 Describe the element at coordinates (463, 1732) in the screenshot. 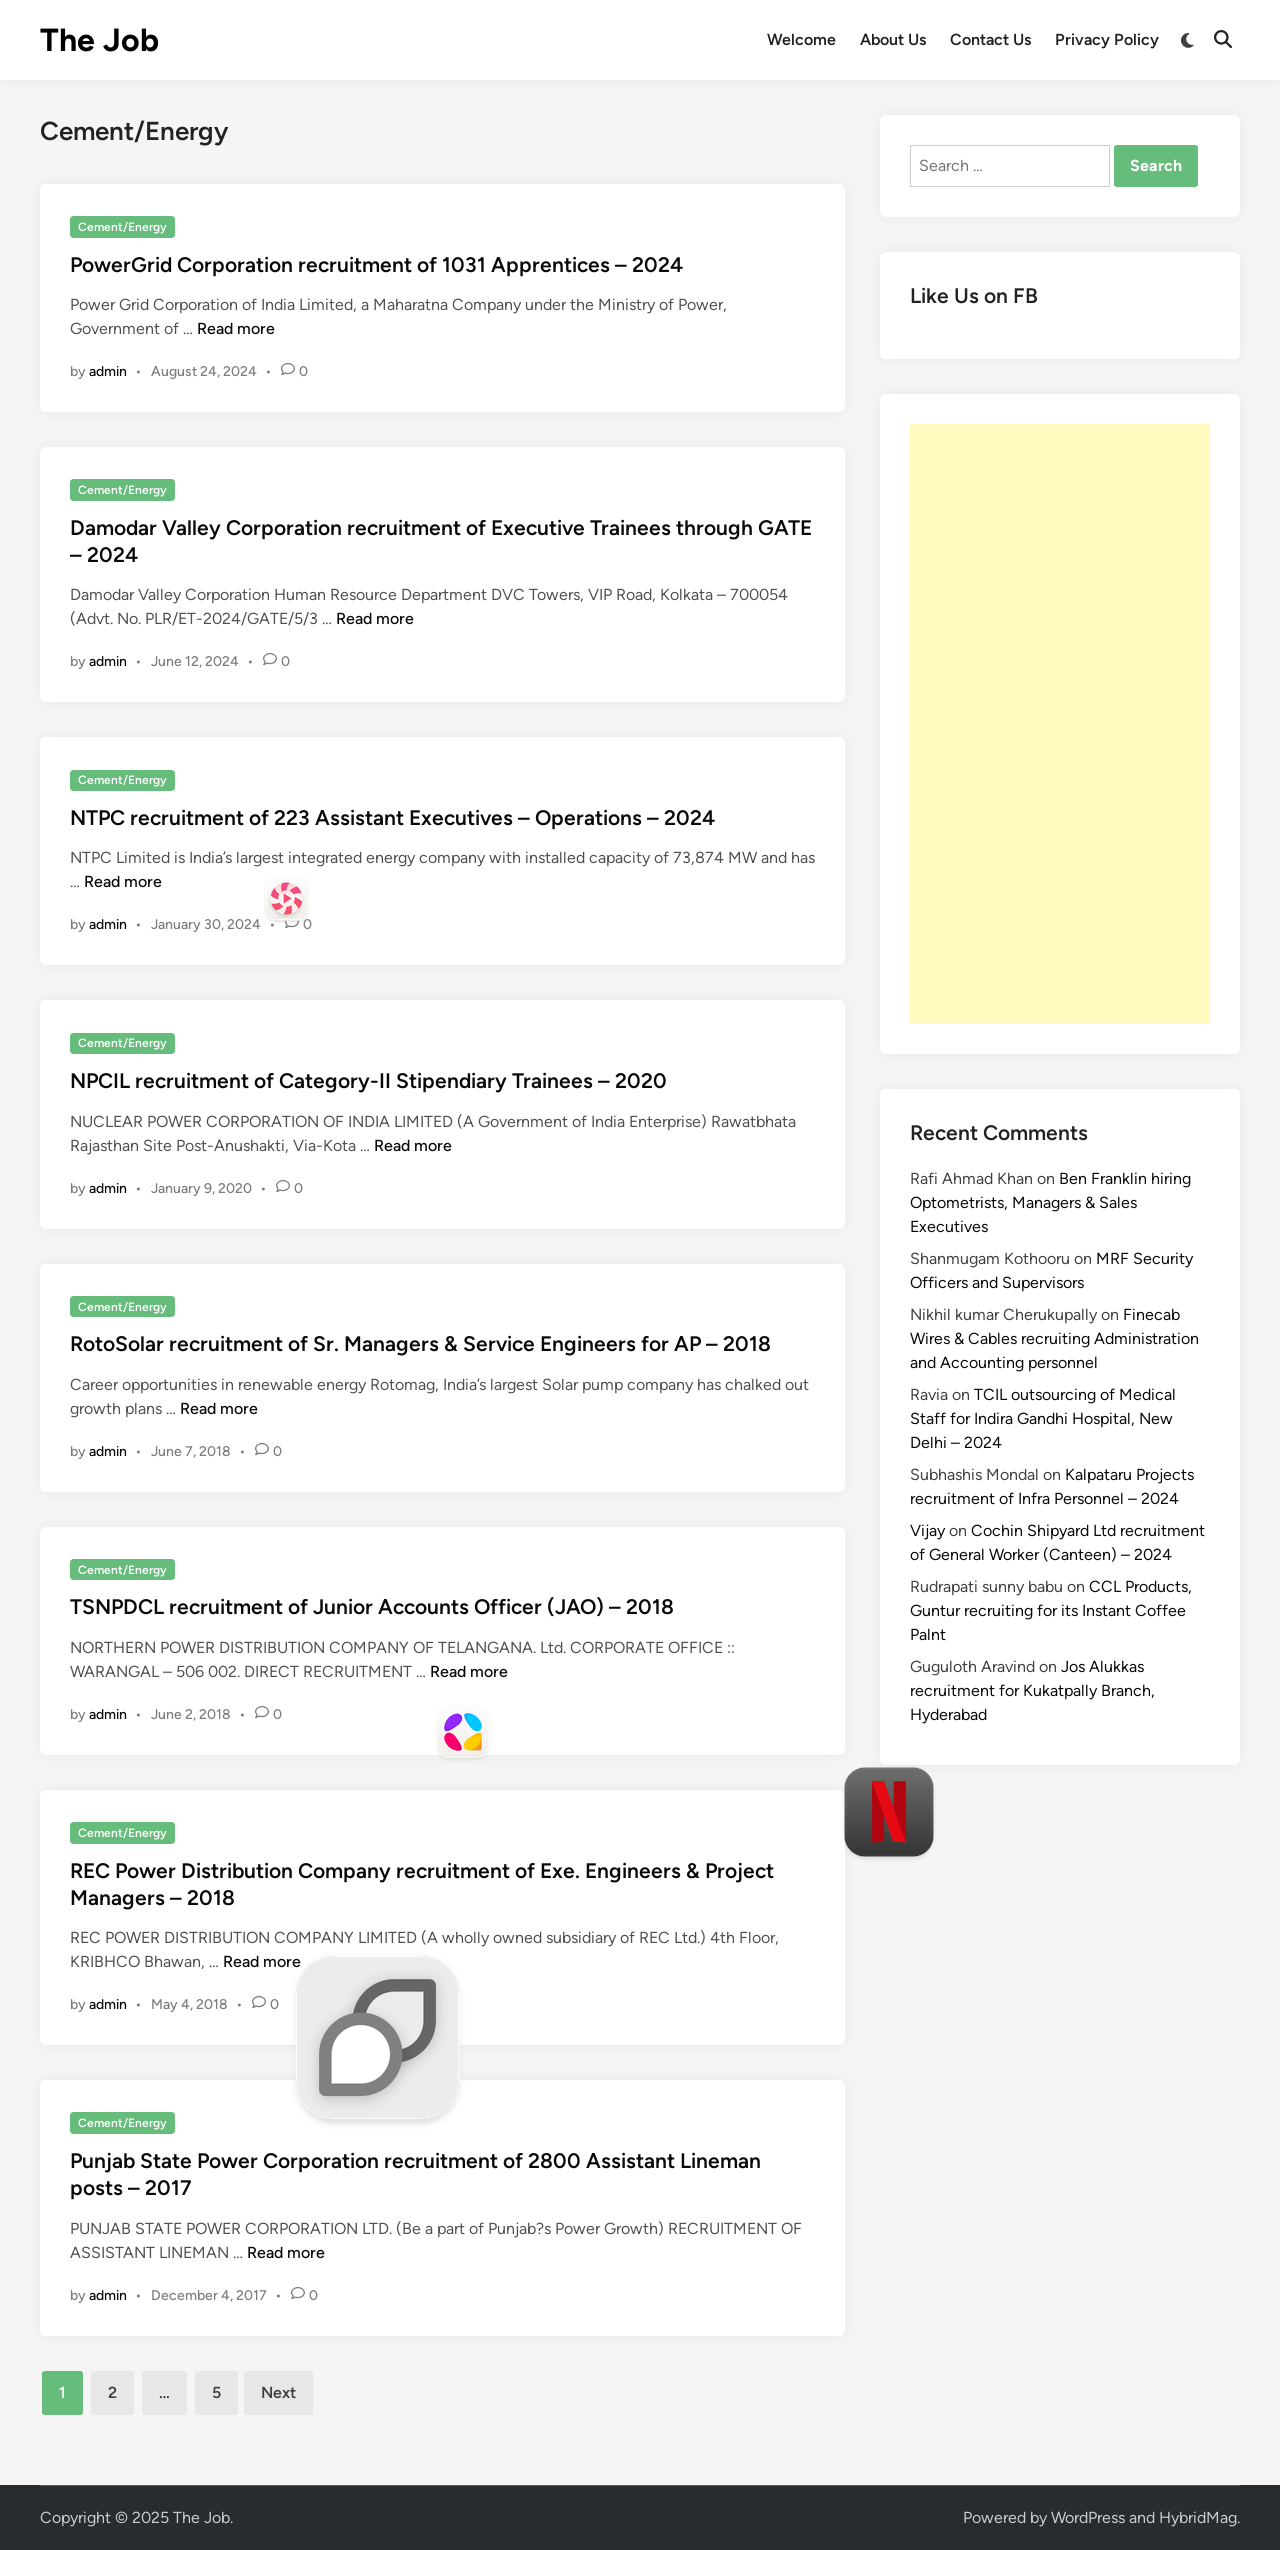

I see `open AppFlowy app` at that location.